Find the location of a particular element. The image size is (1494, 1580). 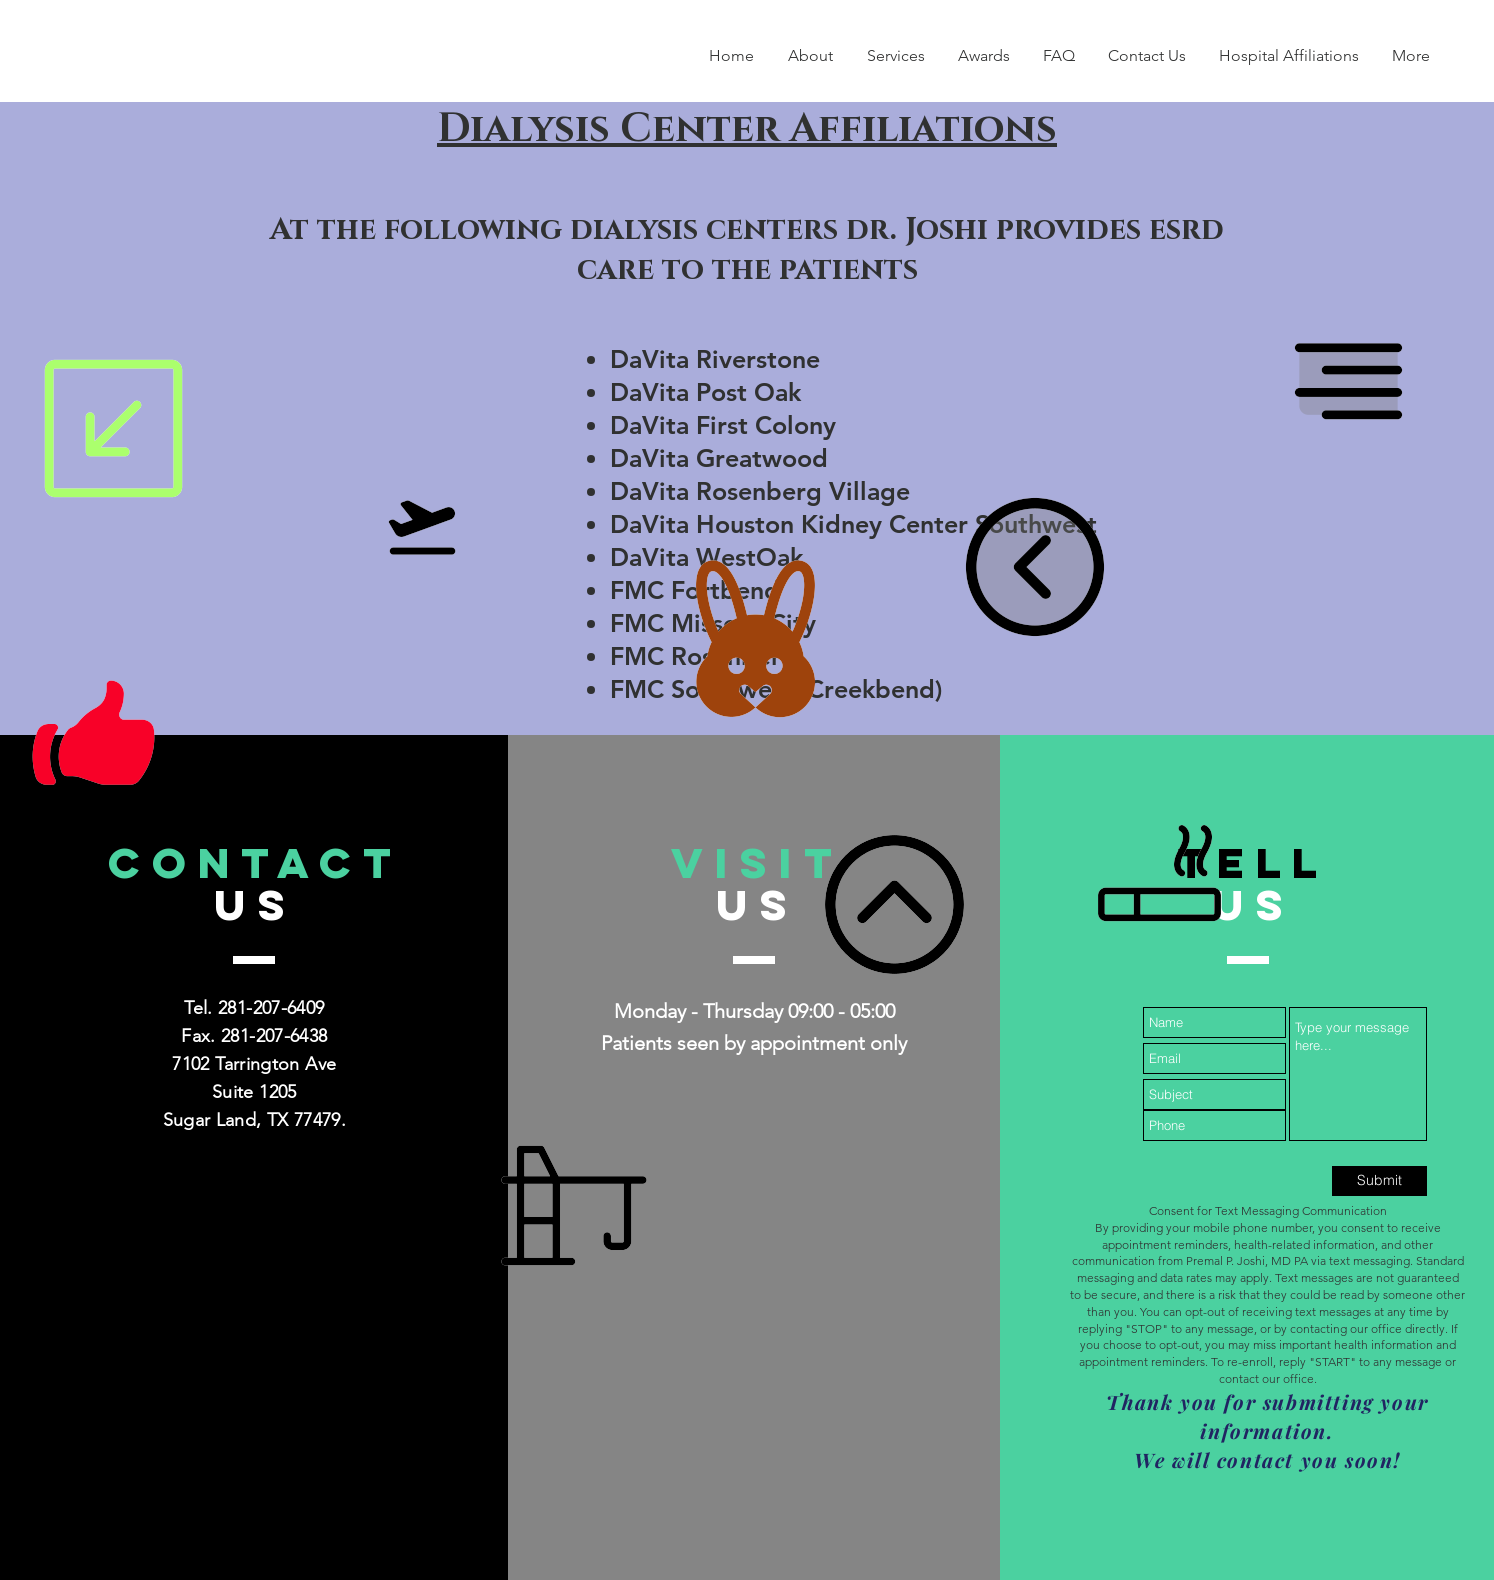

go back to the previous screen is located at coordinates (1035, 567).